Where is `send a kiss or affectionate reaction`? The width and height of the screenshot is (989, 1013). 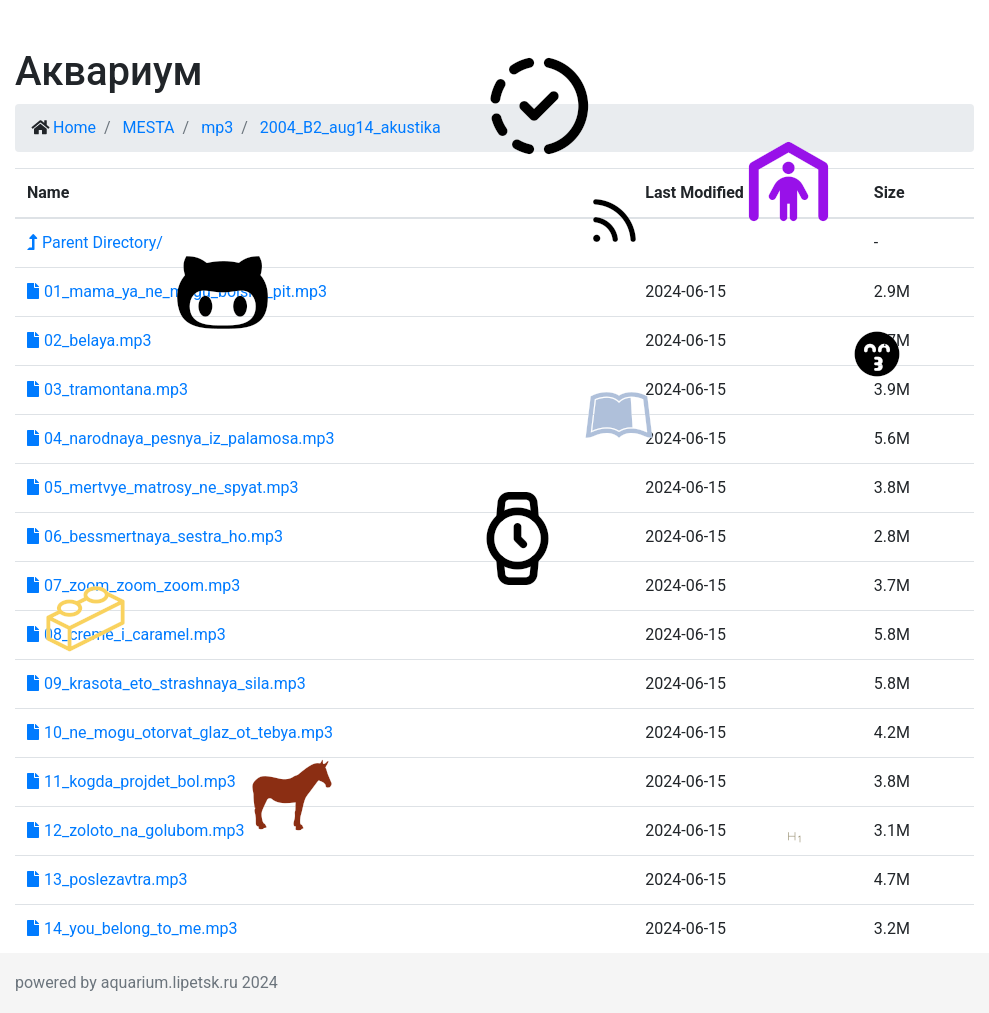
send a kiss or affectionate reaction is located at coordinates (877, 354).